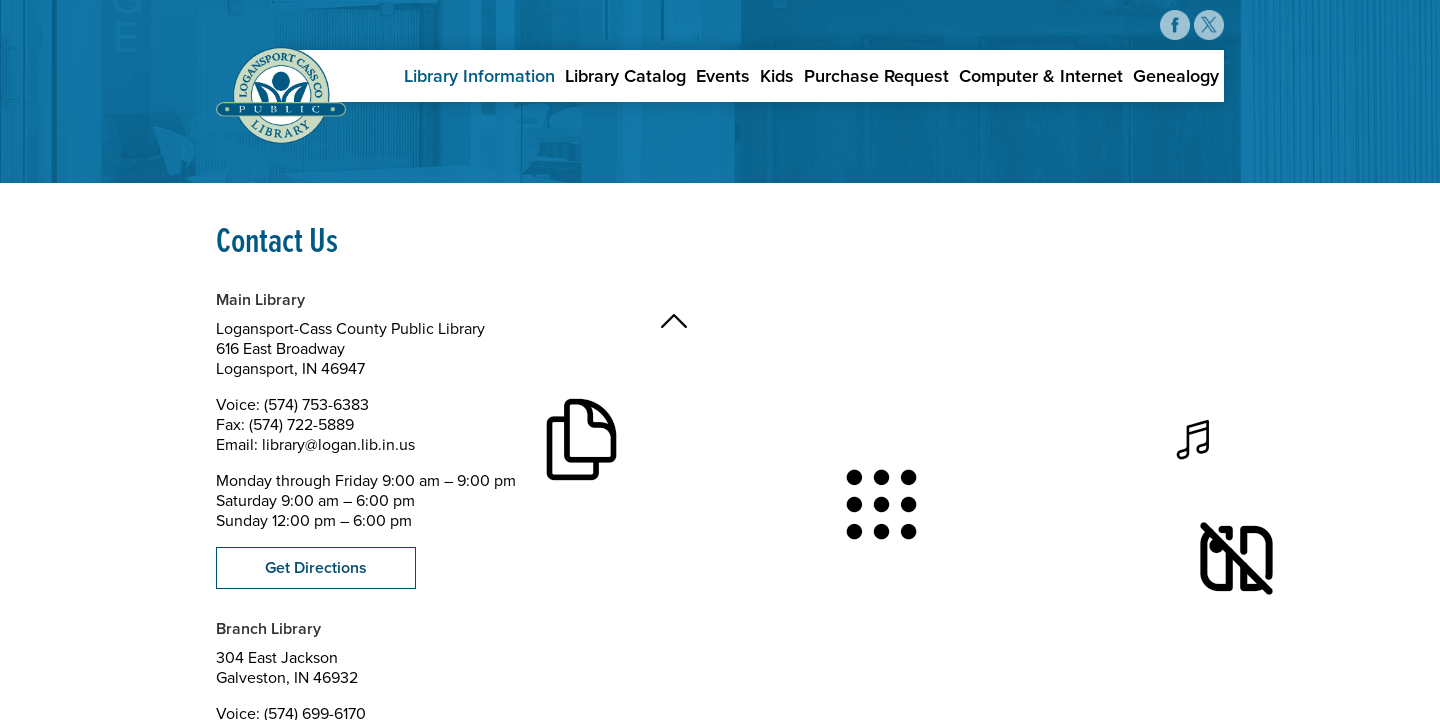  Describe the element at coordinates (881, 504) in the screenshot. I see `open app drawer or launcher` at that location.